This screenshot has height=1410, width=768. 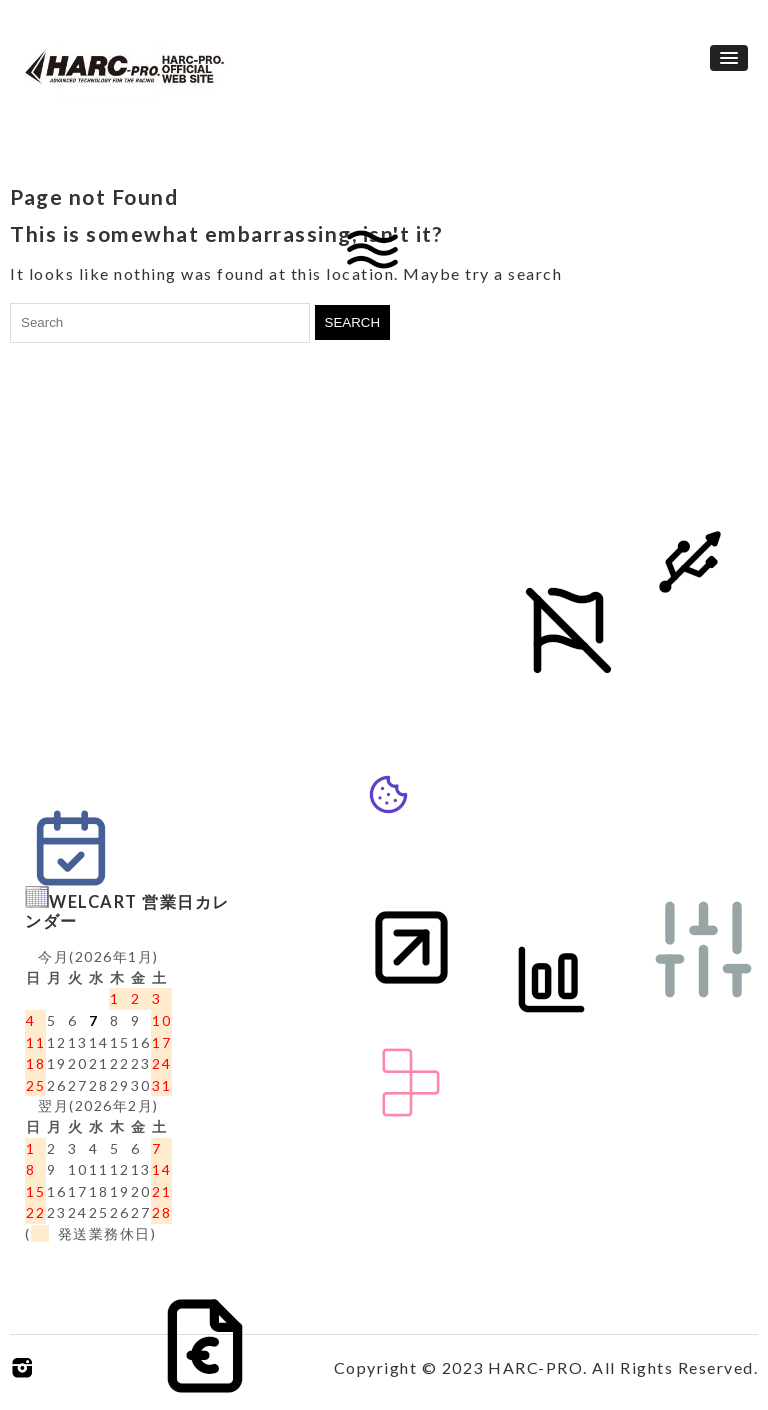 What do you see at coordinates (372, 249) in the screenshot?
I see `indicates water or liquid-related content` at bounding box center [372, 249].